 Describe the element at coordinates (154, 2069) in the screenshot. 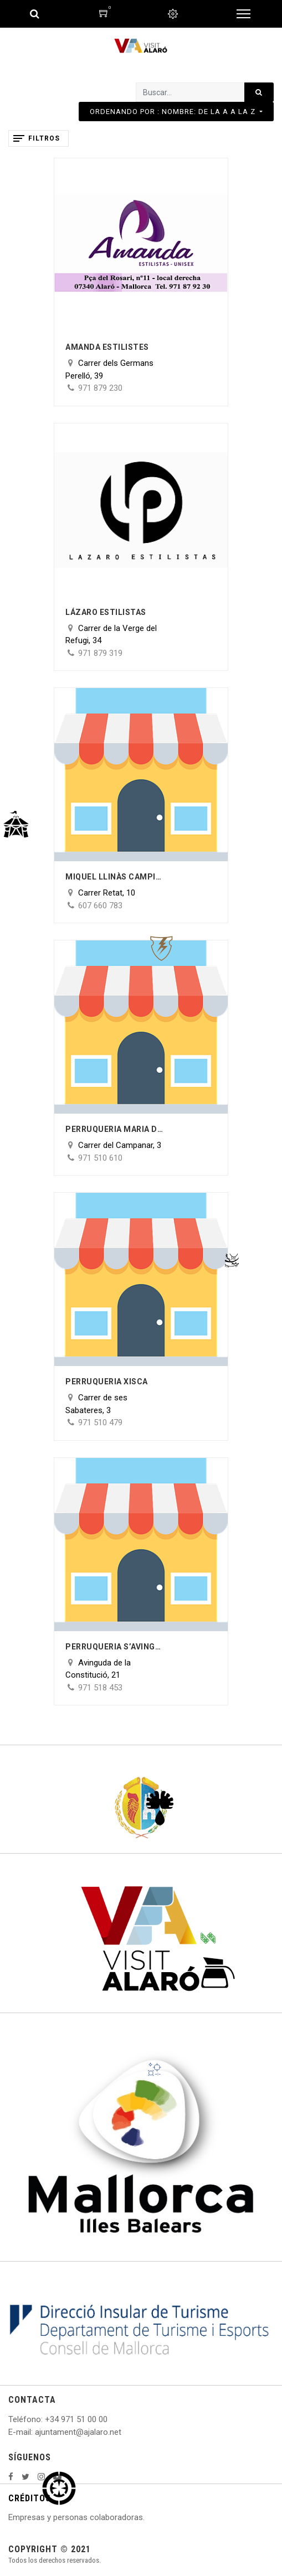

I see `select multiple targets or objects` at that location.